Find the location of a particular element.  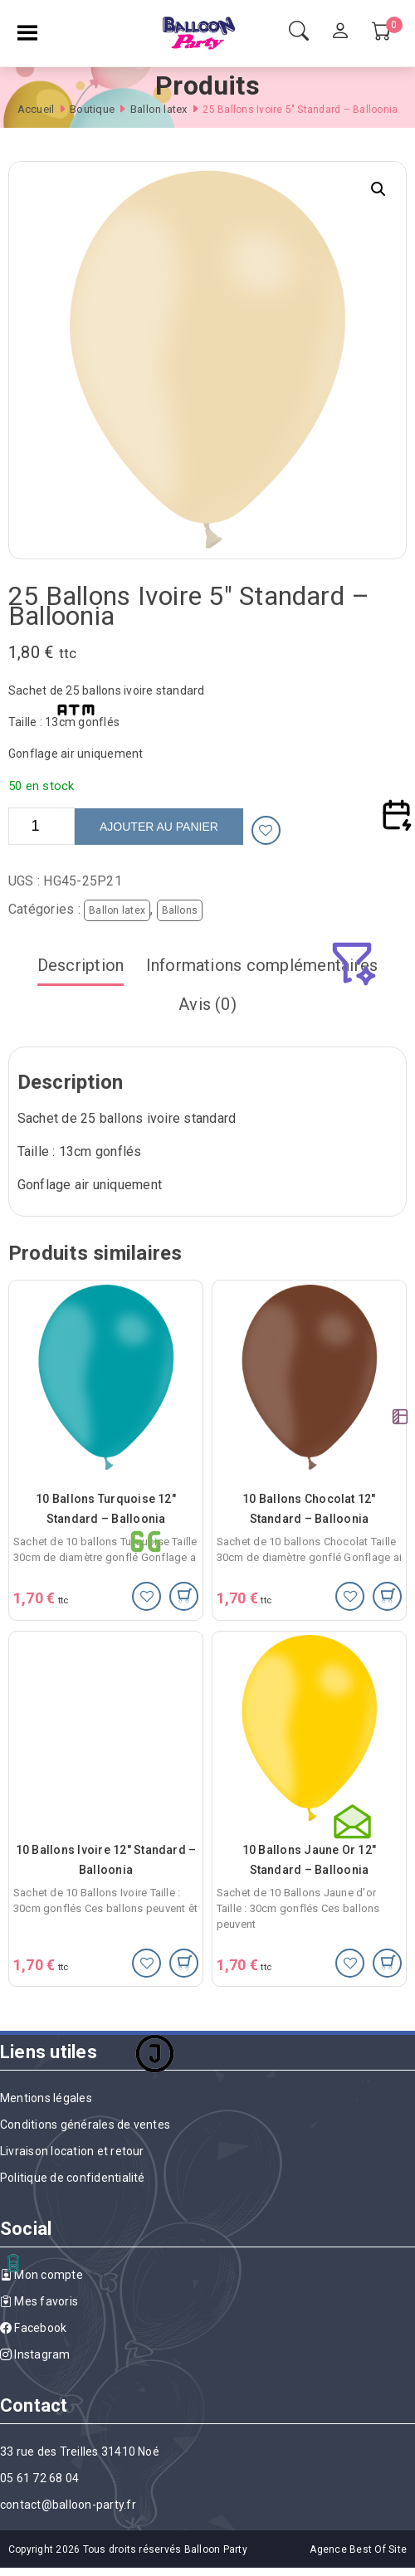

indicates 6G network connectivity status is located at coordinates (145, 1541).